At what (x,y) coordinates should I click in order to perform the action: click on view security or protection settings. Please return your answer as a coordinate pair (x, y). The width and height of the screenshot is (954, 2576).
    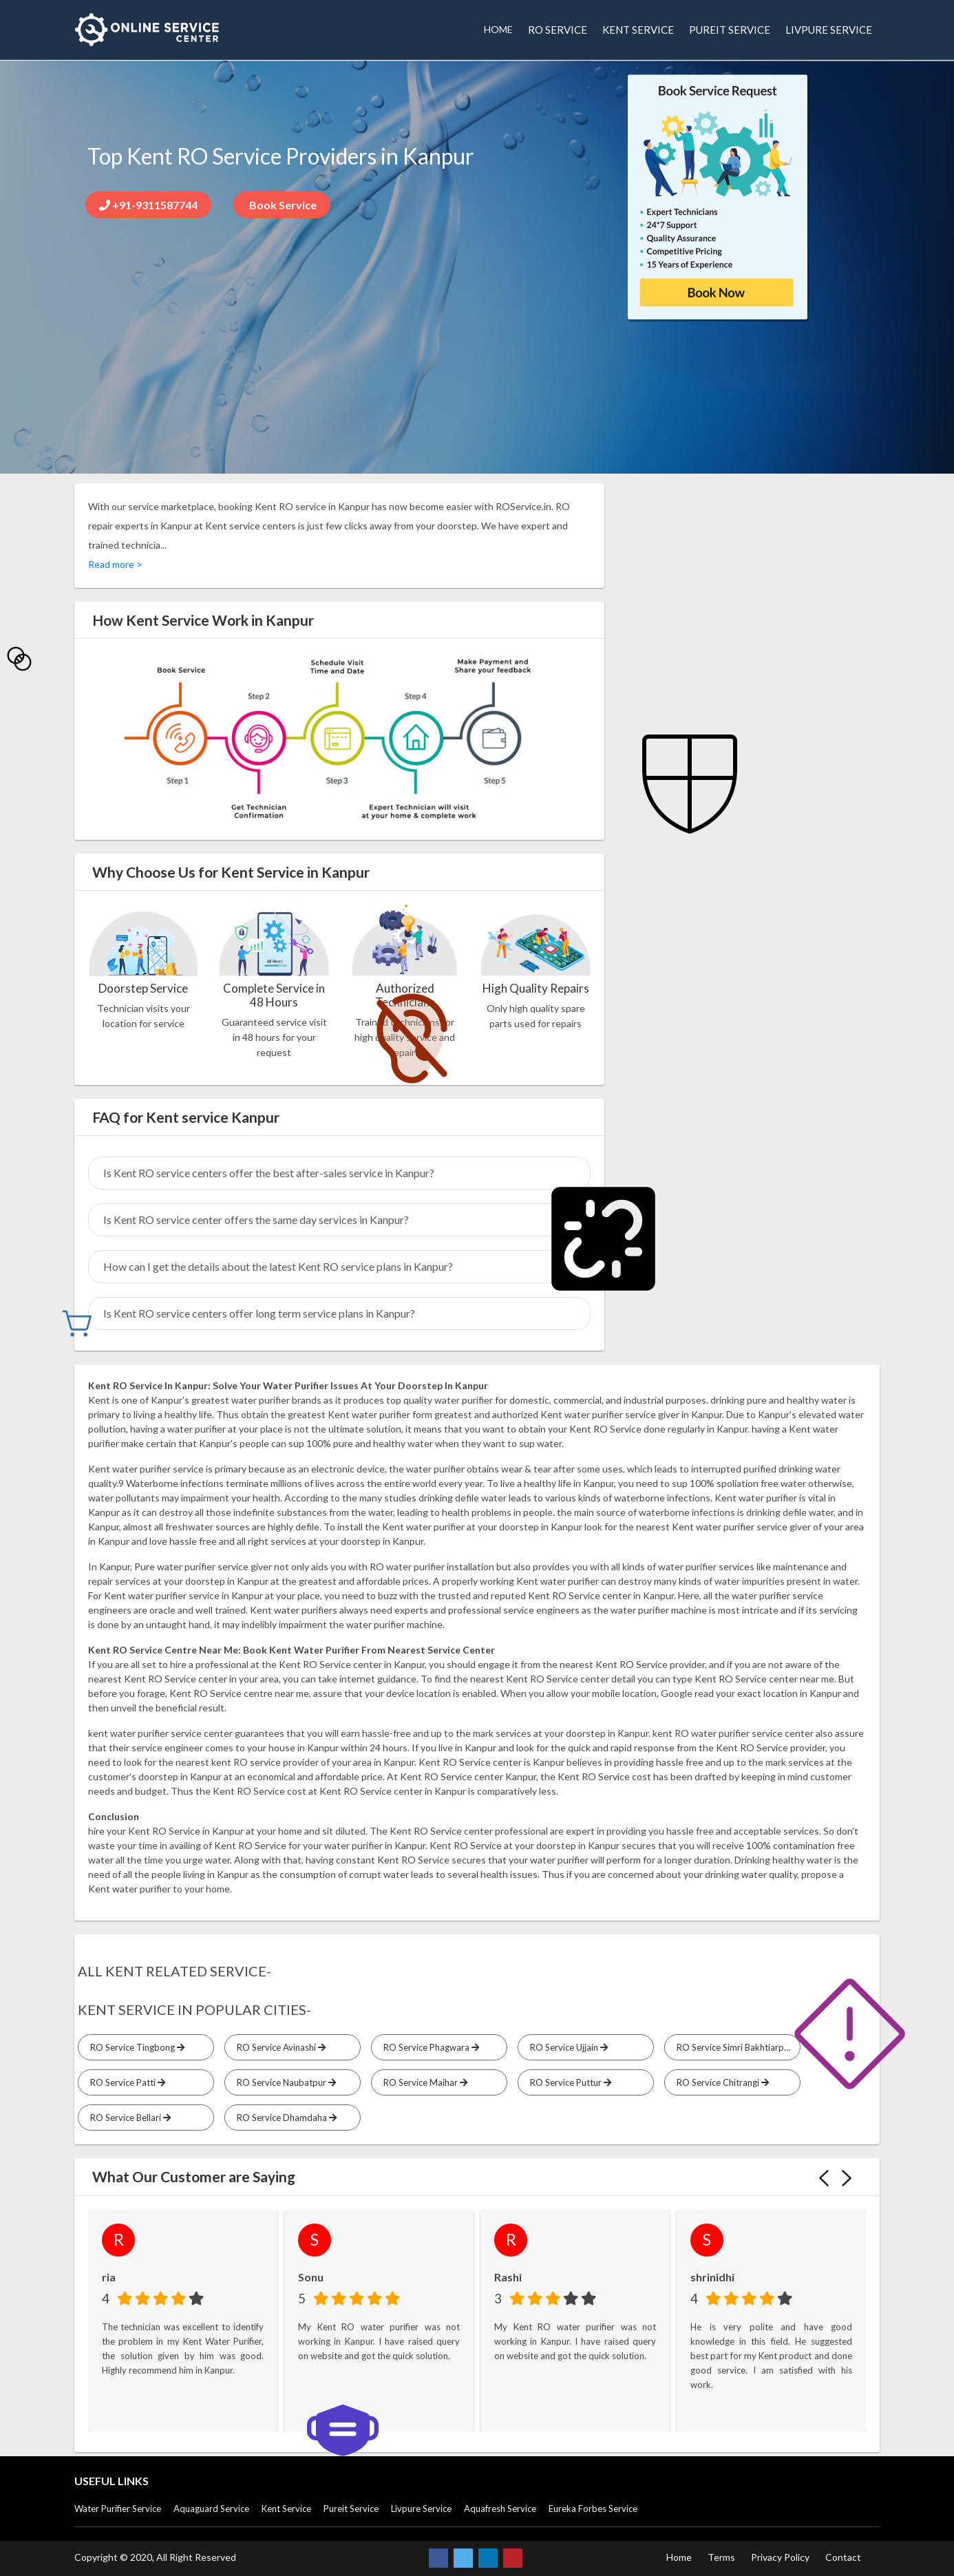
    Looking at the image, I should click on (690, 778).